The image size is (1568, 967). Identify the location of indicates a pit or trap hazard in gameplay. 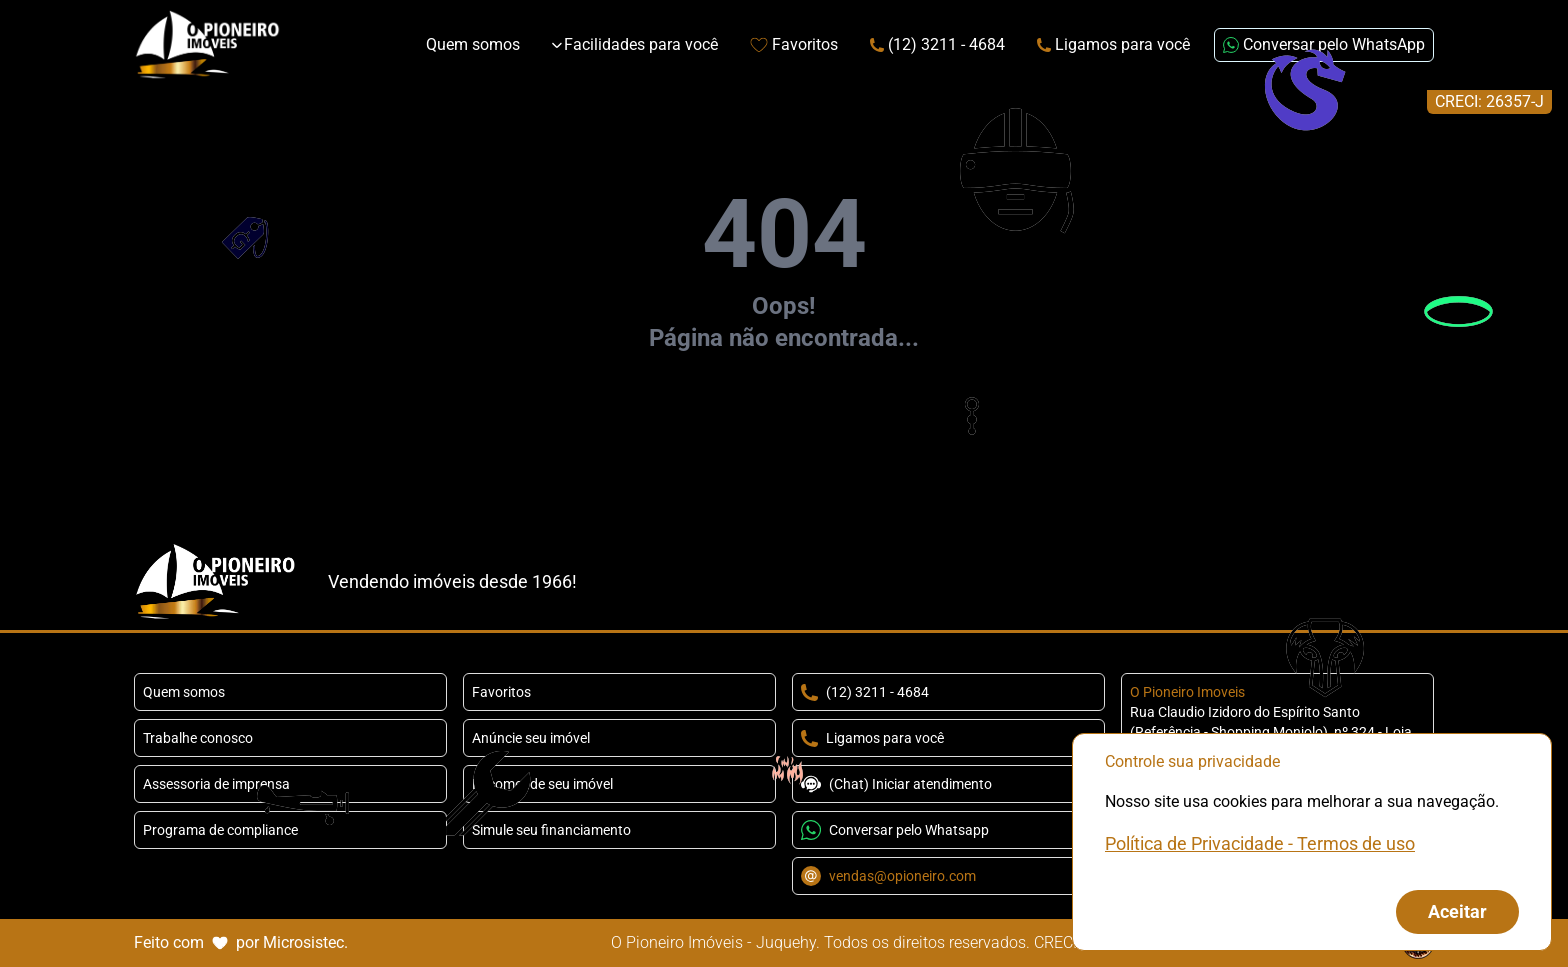
(1458, 311).